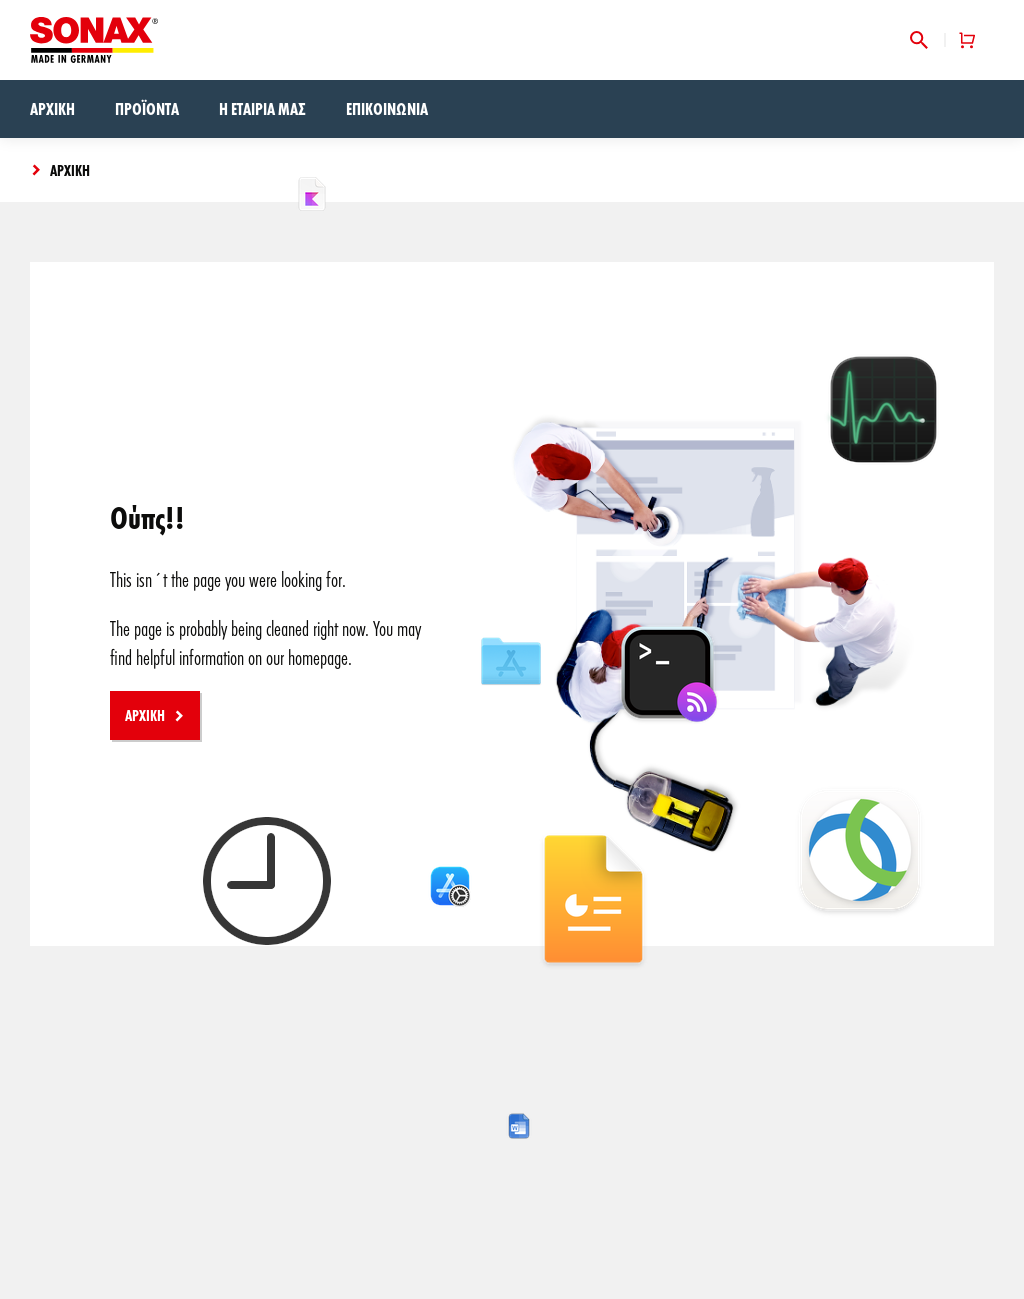 This screenshot has width=1024, height=1299. I want to click on open cisco anyconnect vpn client, so click(860, 850).